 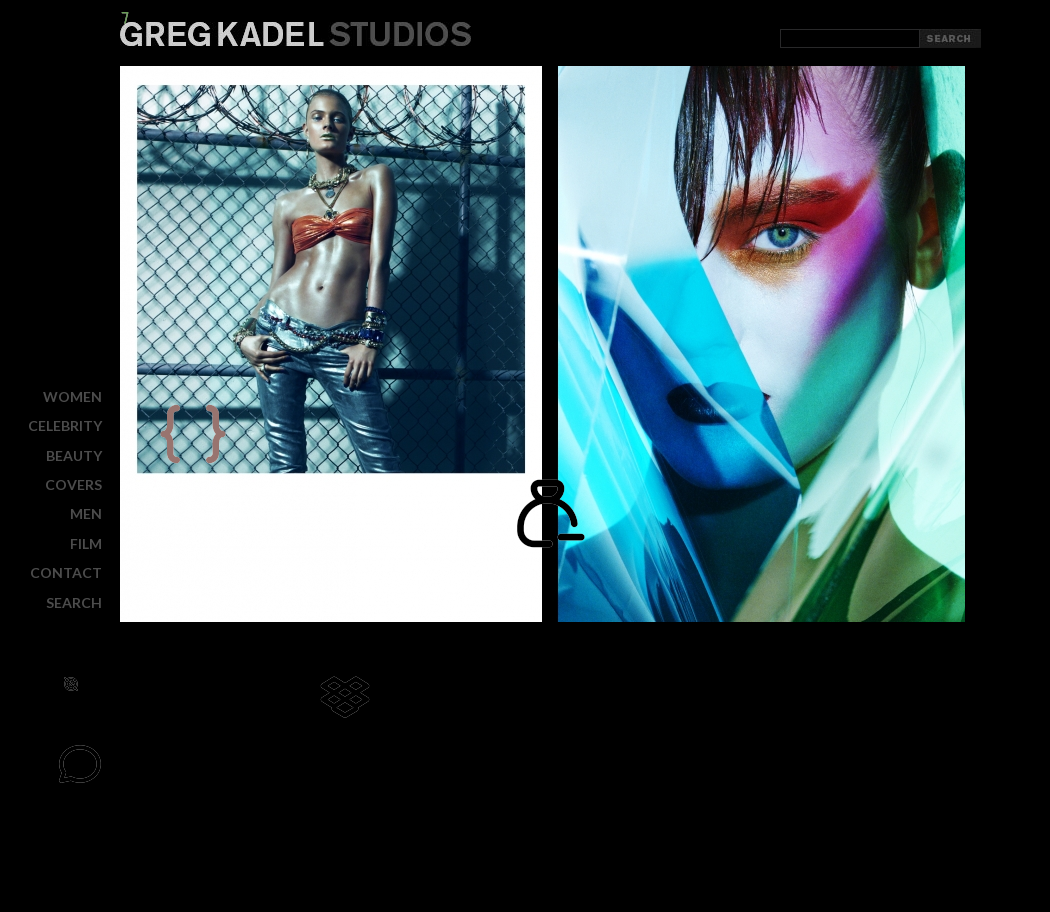 What do you see at coordinates (71, 684) in the screenshot?
I see `help or support is unavailable` at bounding box center [71, 684].